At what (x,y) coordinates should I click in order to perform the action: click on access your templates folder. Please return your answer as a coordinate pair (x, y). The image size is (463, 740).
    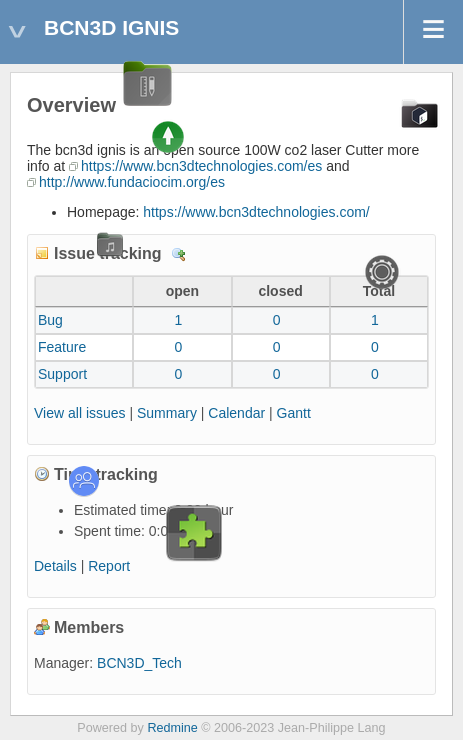
    Looking at the image, I should click on (147, 83).